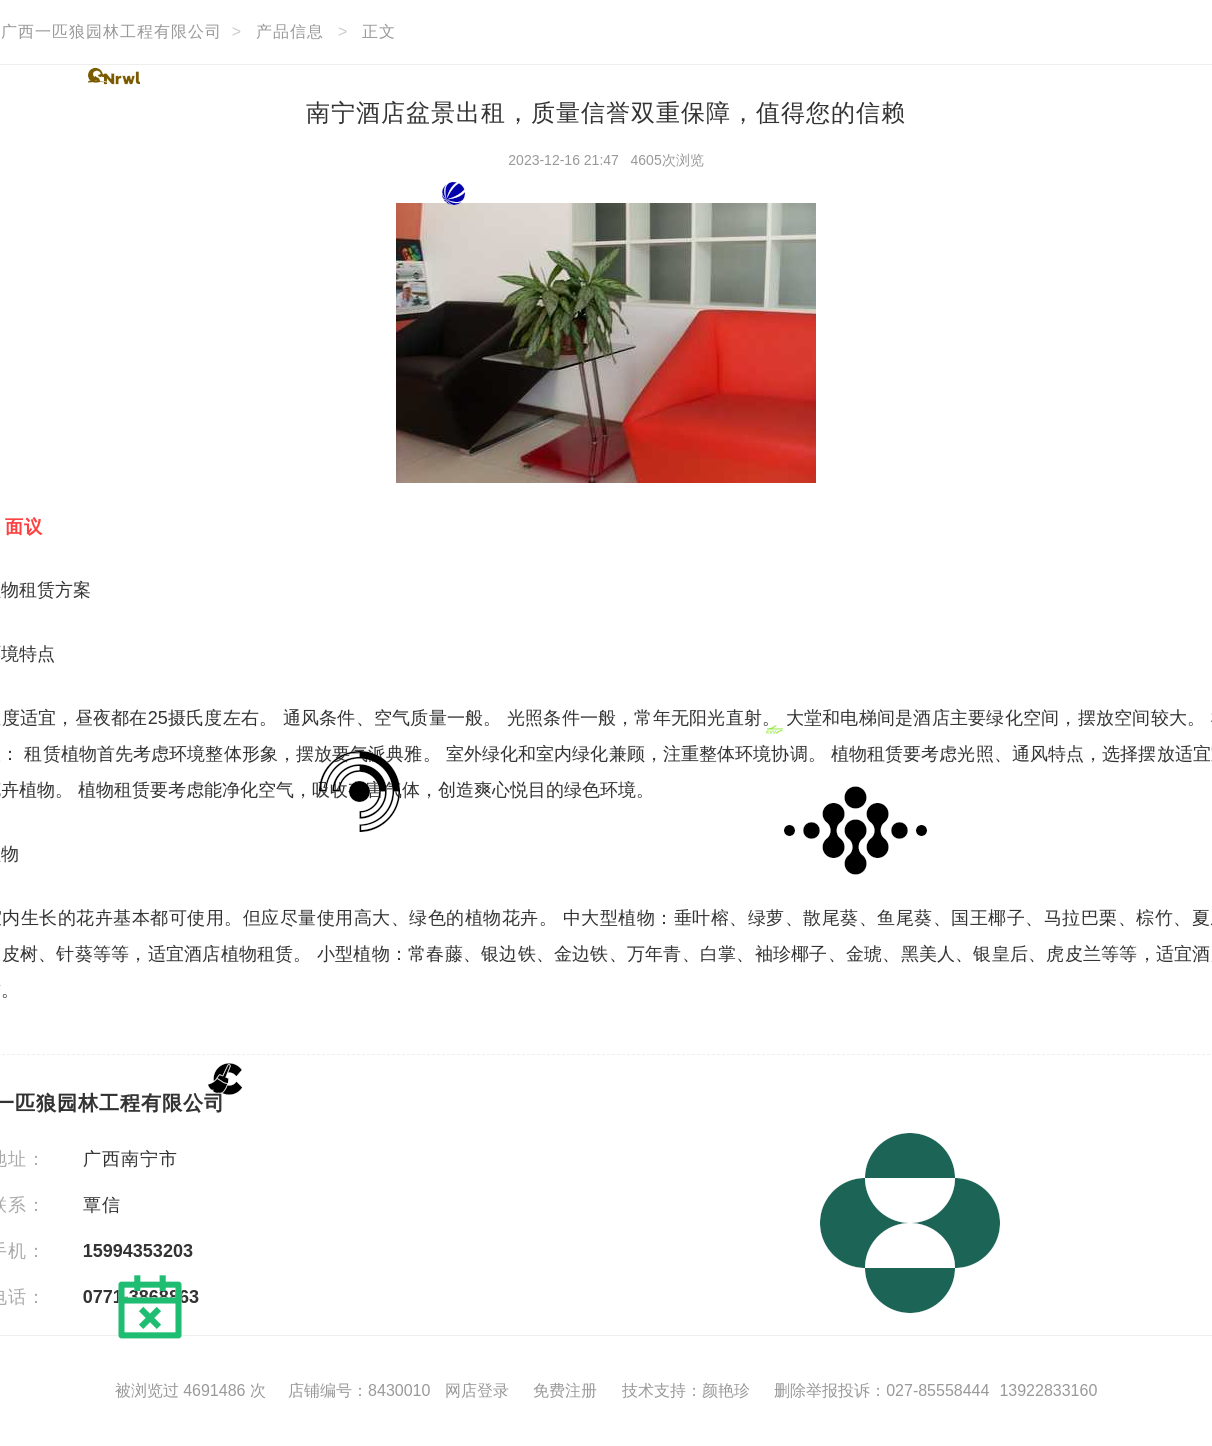 Image resolution: width=1212 pixels, height=1446 pixels. What do you see at coordinates (359, 791) in the screenshot?
I see `open freshrss feed reader app` at bounding box center [359, 791].